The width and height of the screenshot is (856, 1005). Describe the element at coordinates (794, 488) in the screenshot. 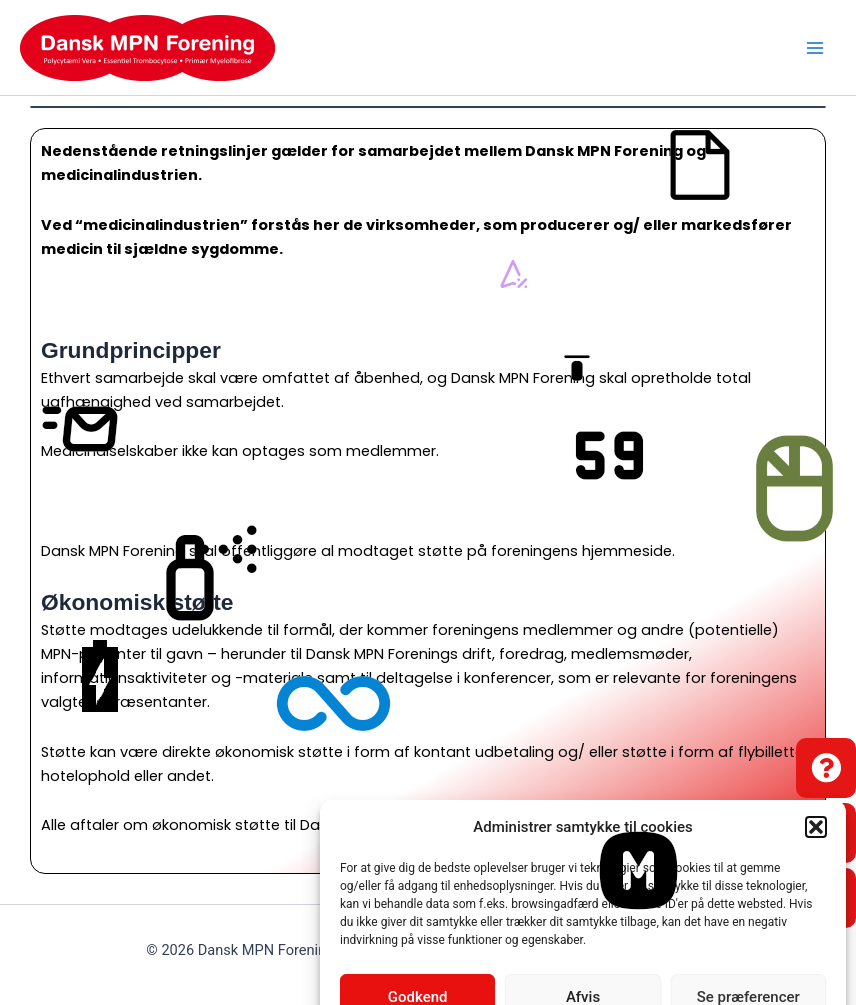

I see `indicates left mouse button click action` at that location.